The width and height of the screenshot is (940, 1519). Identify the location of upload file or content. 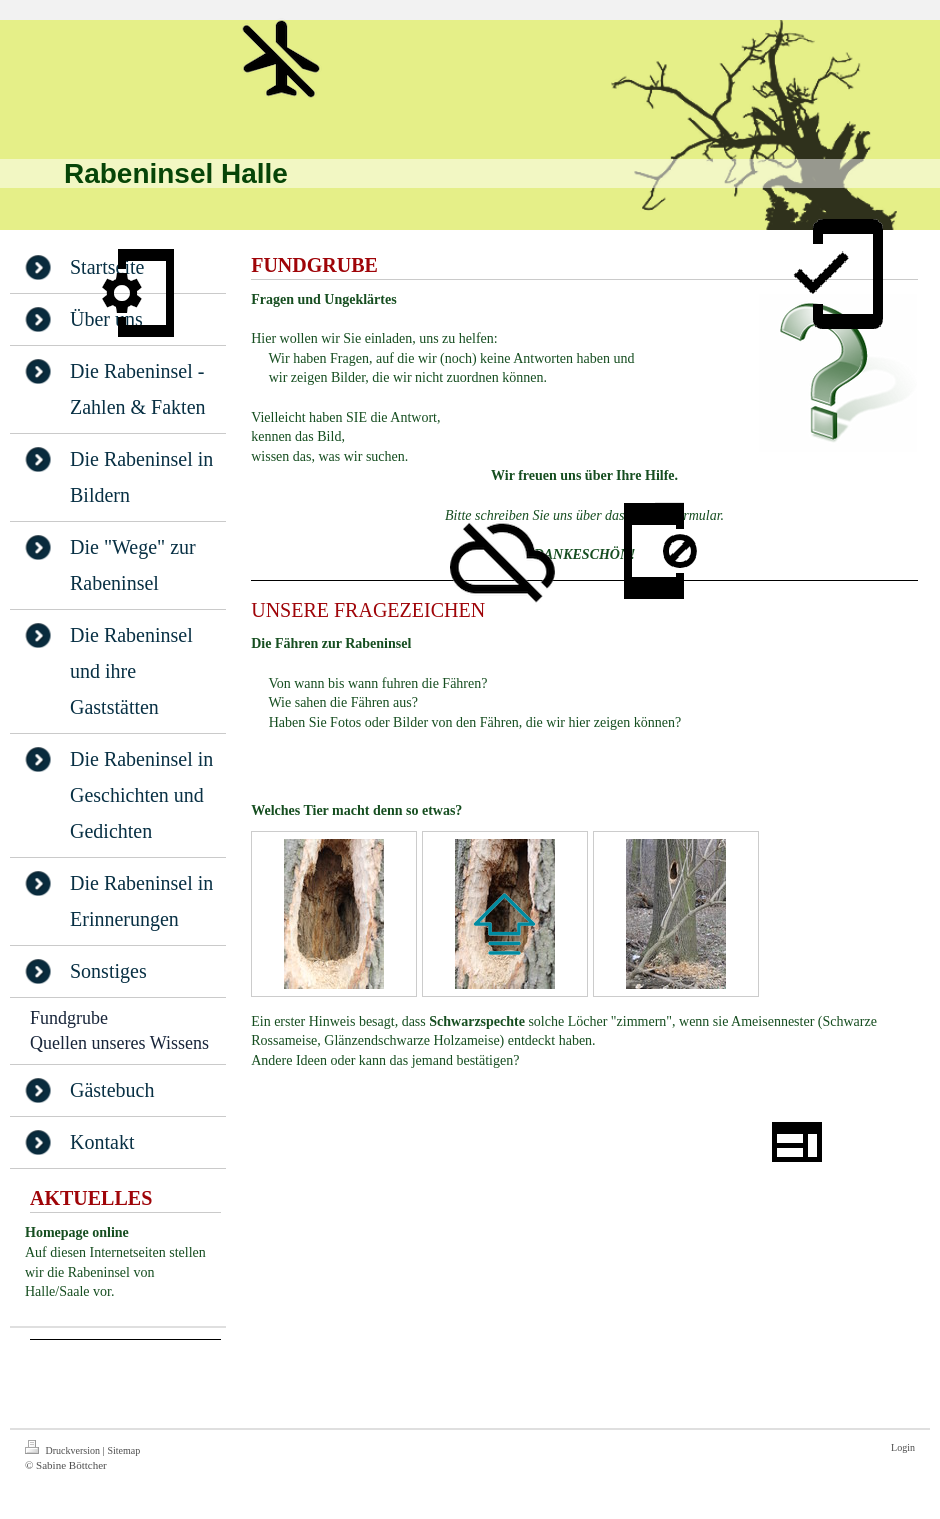
(504, 926).